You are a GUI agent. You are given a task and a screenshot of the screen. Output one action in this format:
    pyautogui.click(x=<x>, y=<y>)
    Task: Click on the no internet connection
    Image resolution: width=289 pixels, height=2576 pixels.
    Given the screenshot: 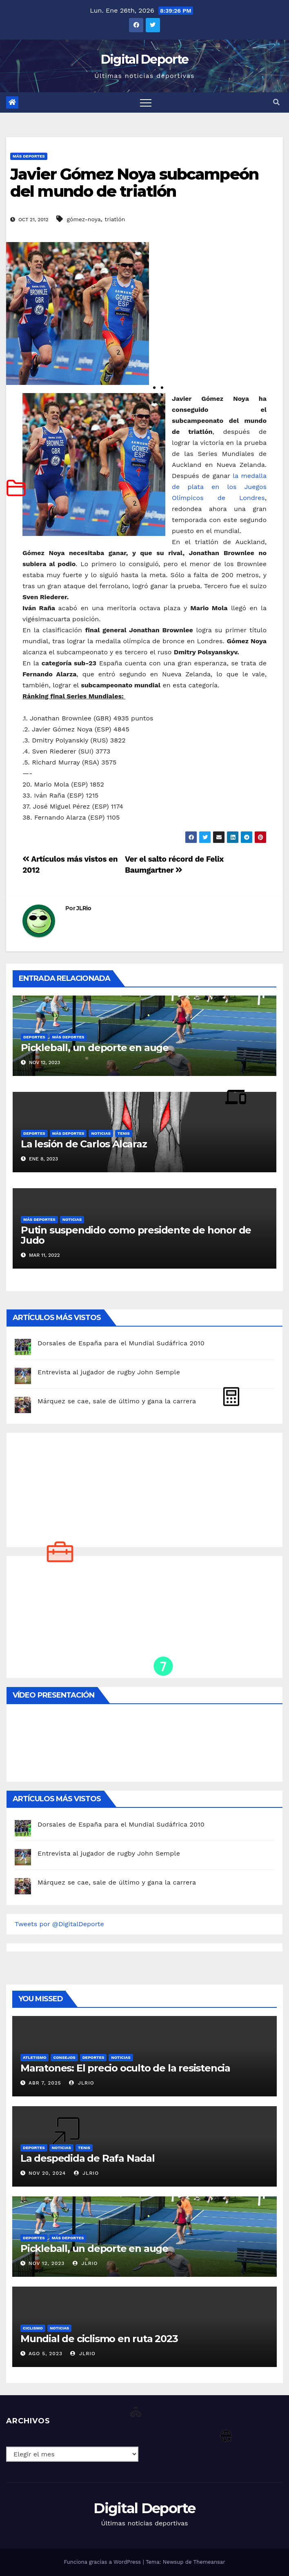 What is the action you would take?
    pyautogui.click(x=226, y=2436)
    